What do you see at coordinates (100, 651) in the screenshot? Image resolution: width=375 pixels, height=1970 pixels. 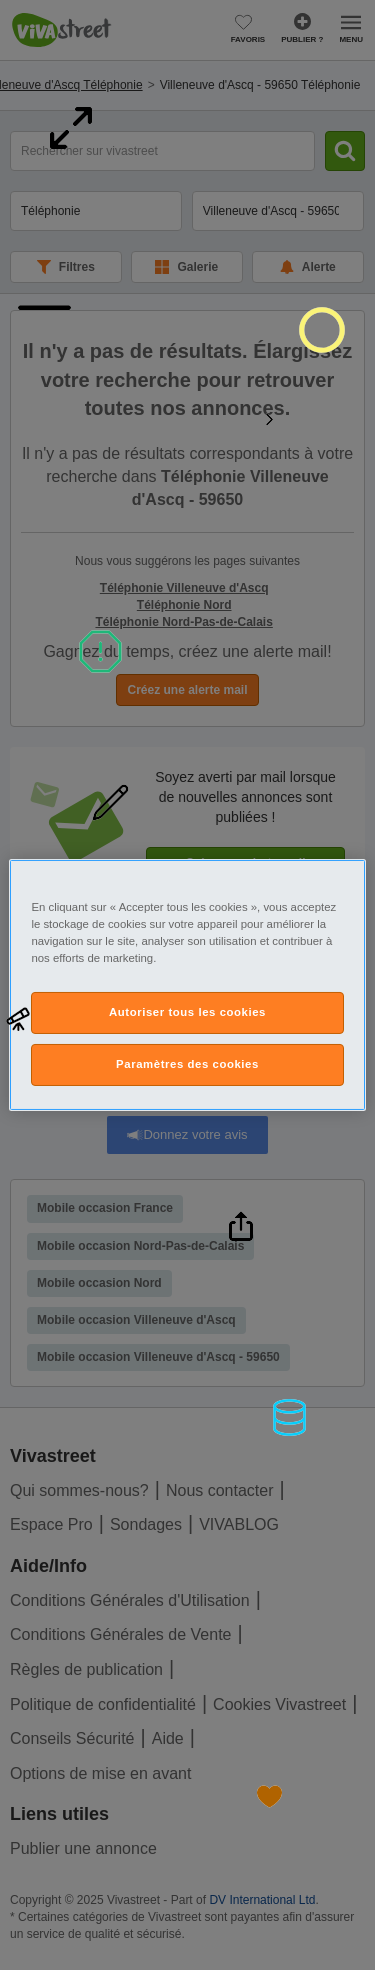 I see `stop or halt current action` at bounding box center [100, 651].